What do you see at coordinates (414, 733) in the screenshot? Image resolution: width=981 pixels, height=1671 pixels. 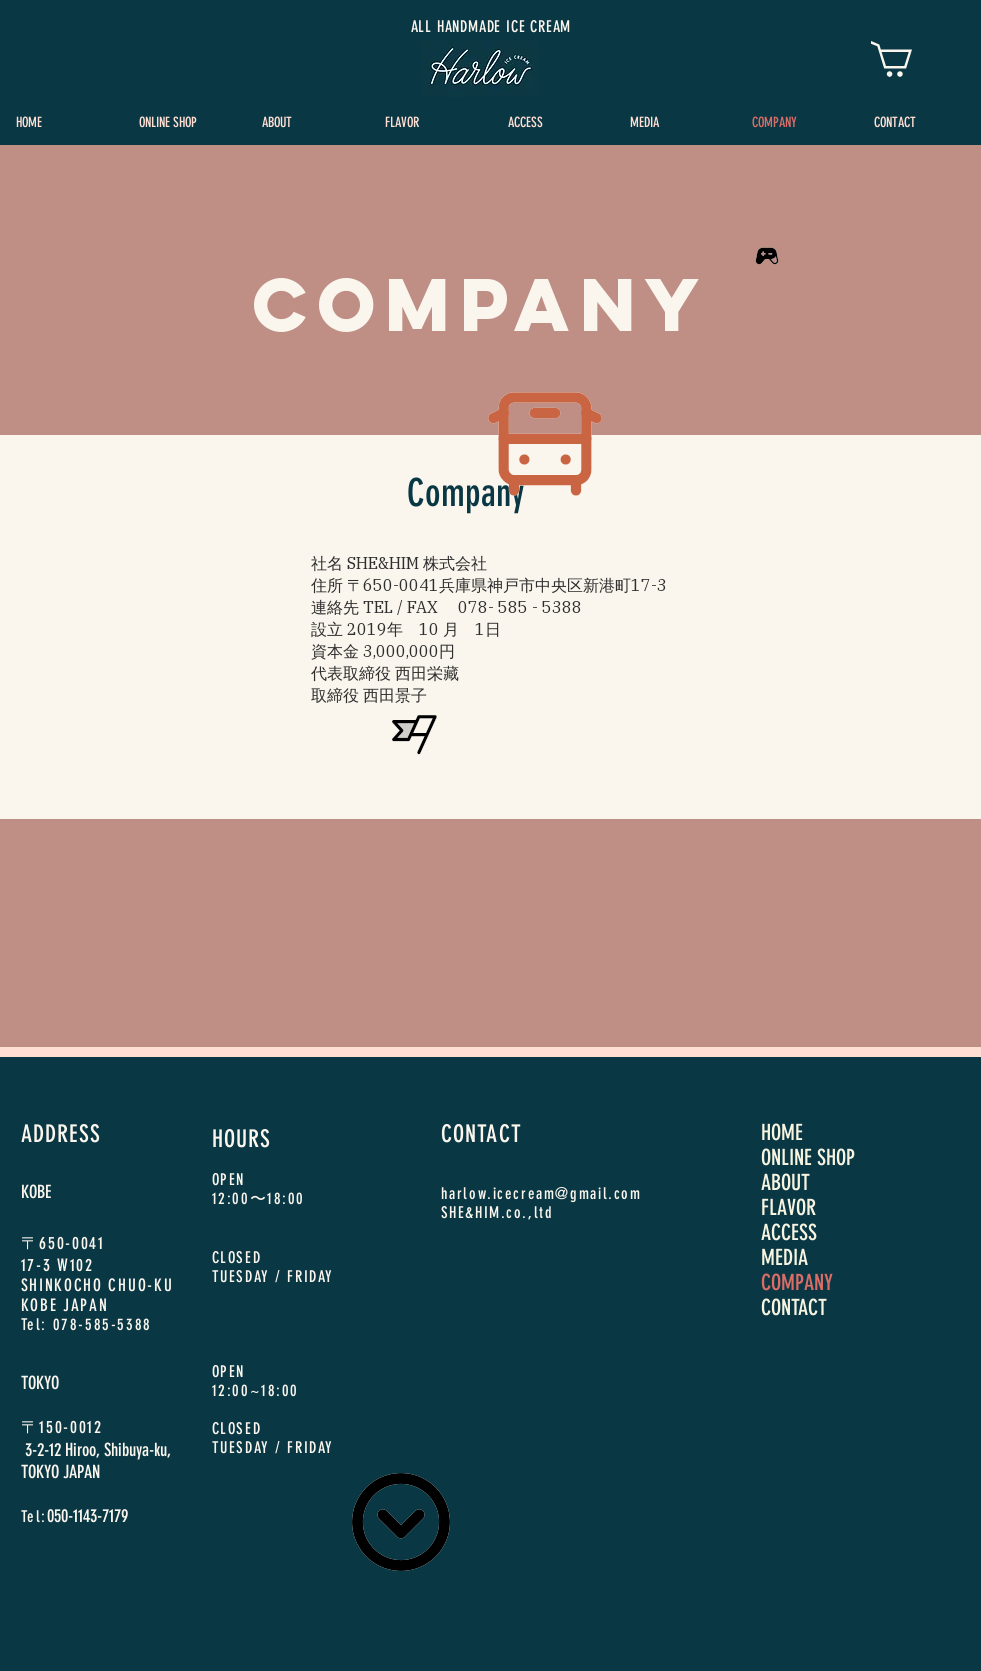 I see `flag or bookmark an item` at bounding box center [414, 733].